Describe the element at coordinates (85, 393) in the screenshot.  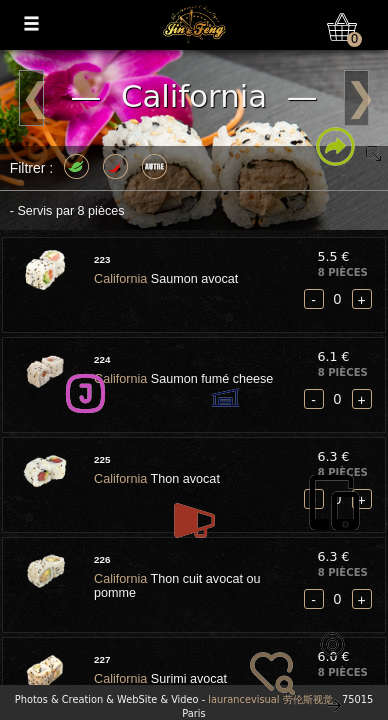
I see `represents an app or service starting with the letter "j"` at that location.